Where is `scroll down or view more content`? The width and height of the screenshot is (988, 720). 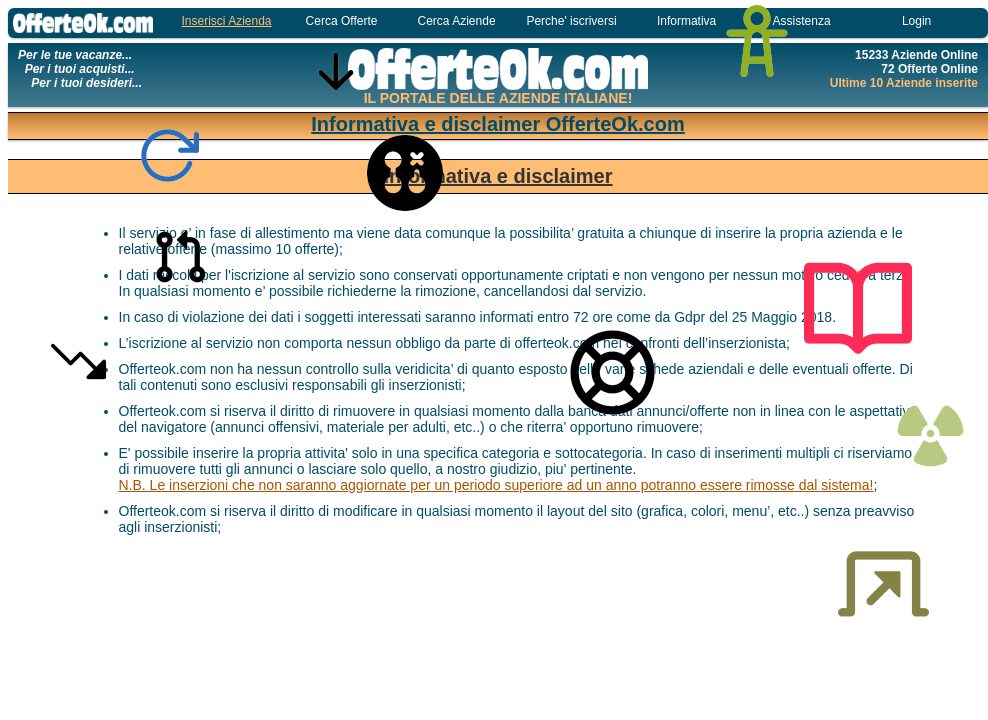 scroll down or view more content is located at coordinates (335, 70).